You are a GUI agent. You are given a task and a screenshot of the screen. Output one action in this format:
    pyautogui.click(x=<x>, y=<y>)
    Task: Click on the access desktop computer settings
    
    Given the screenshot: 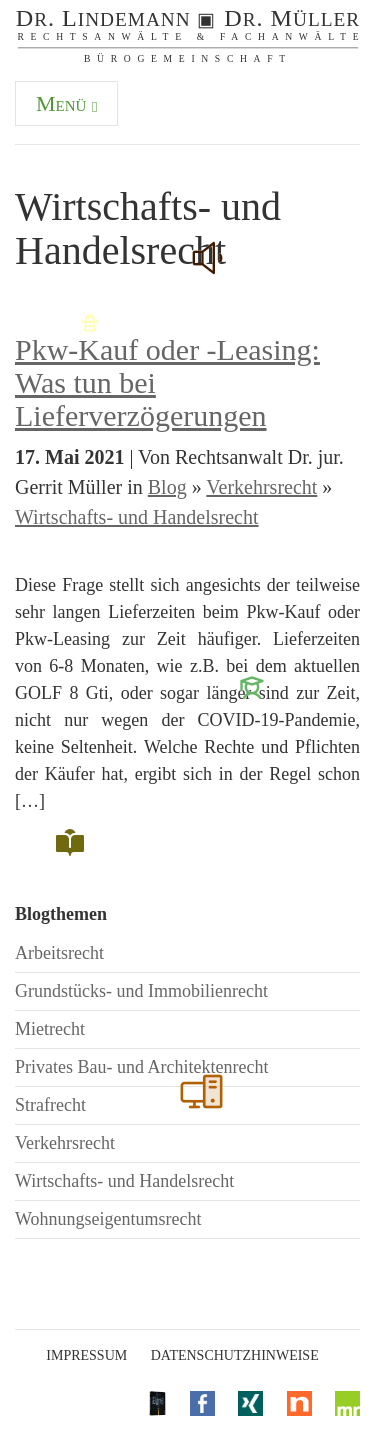 What is the action you would take?
    pyautogui.click(x=201, y=1091)
    